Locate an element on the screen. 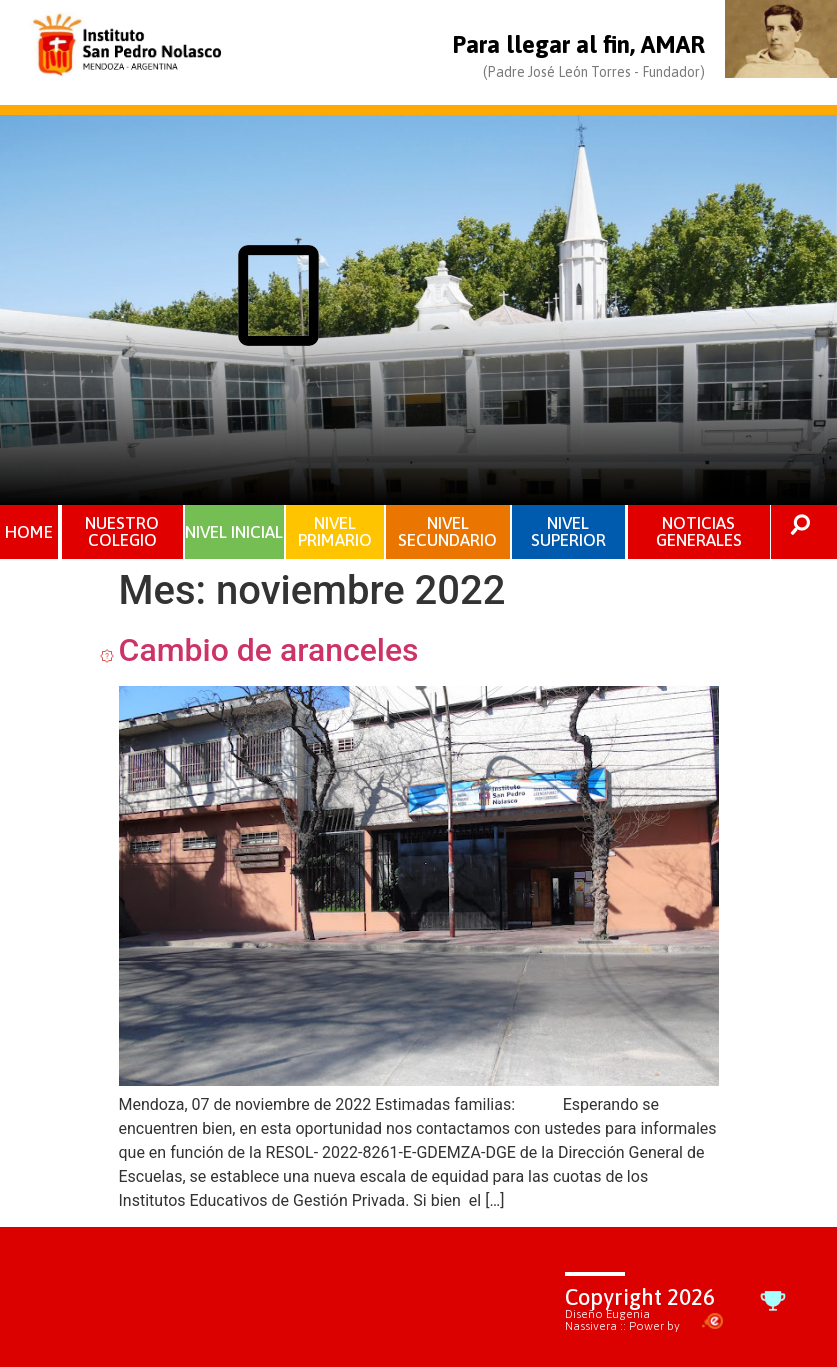 This screenshot has height=1367, width=837. indicates unverified or unknown status is located at coordinates (107, 656).